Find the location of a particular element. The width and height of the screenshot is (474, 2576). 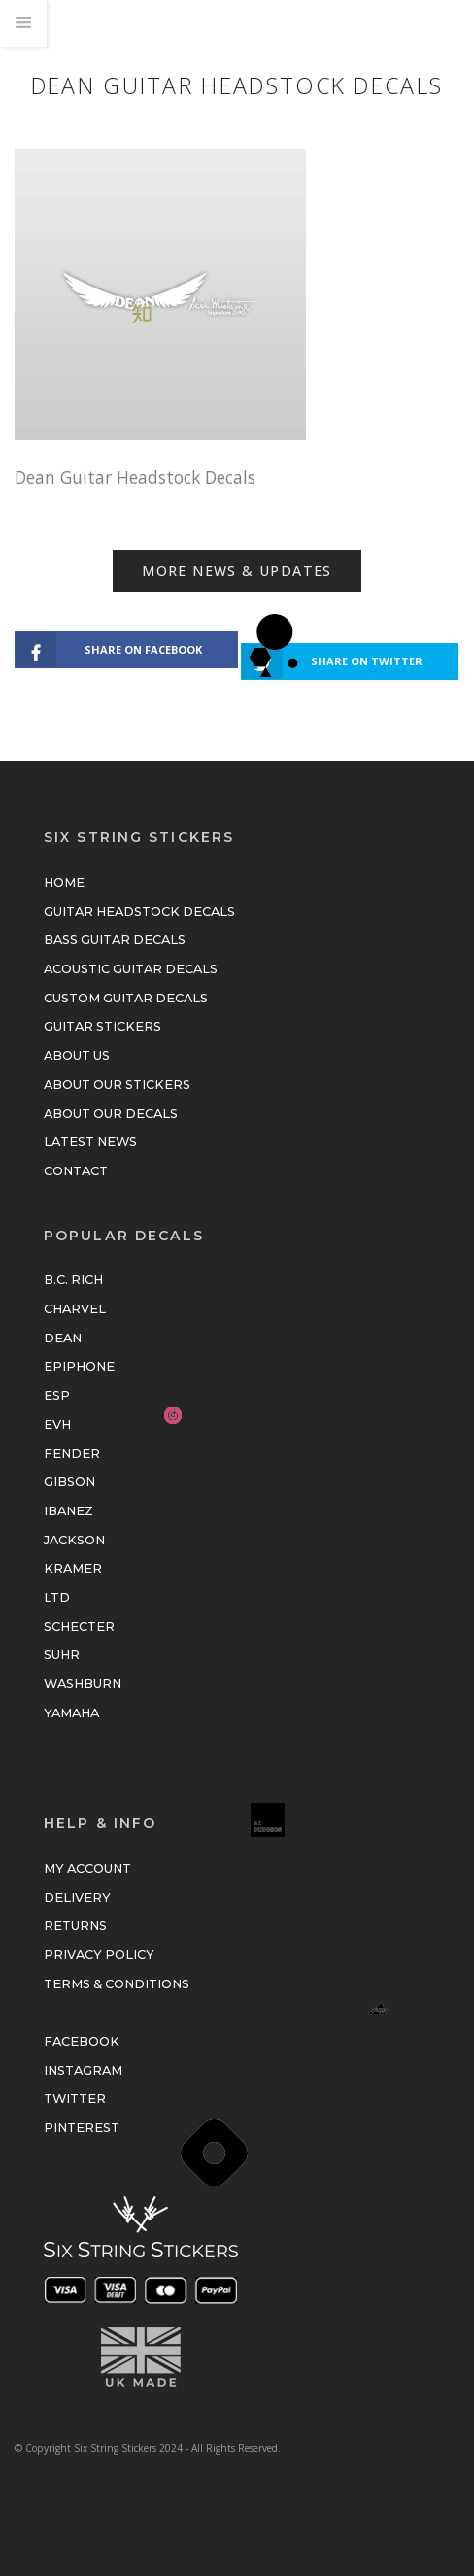

open AI Dungeon app is located at coordinates (267, 1819).